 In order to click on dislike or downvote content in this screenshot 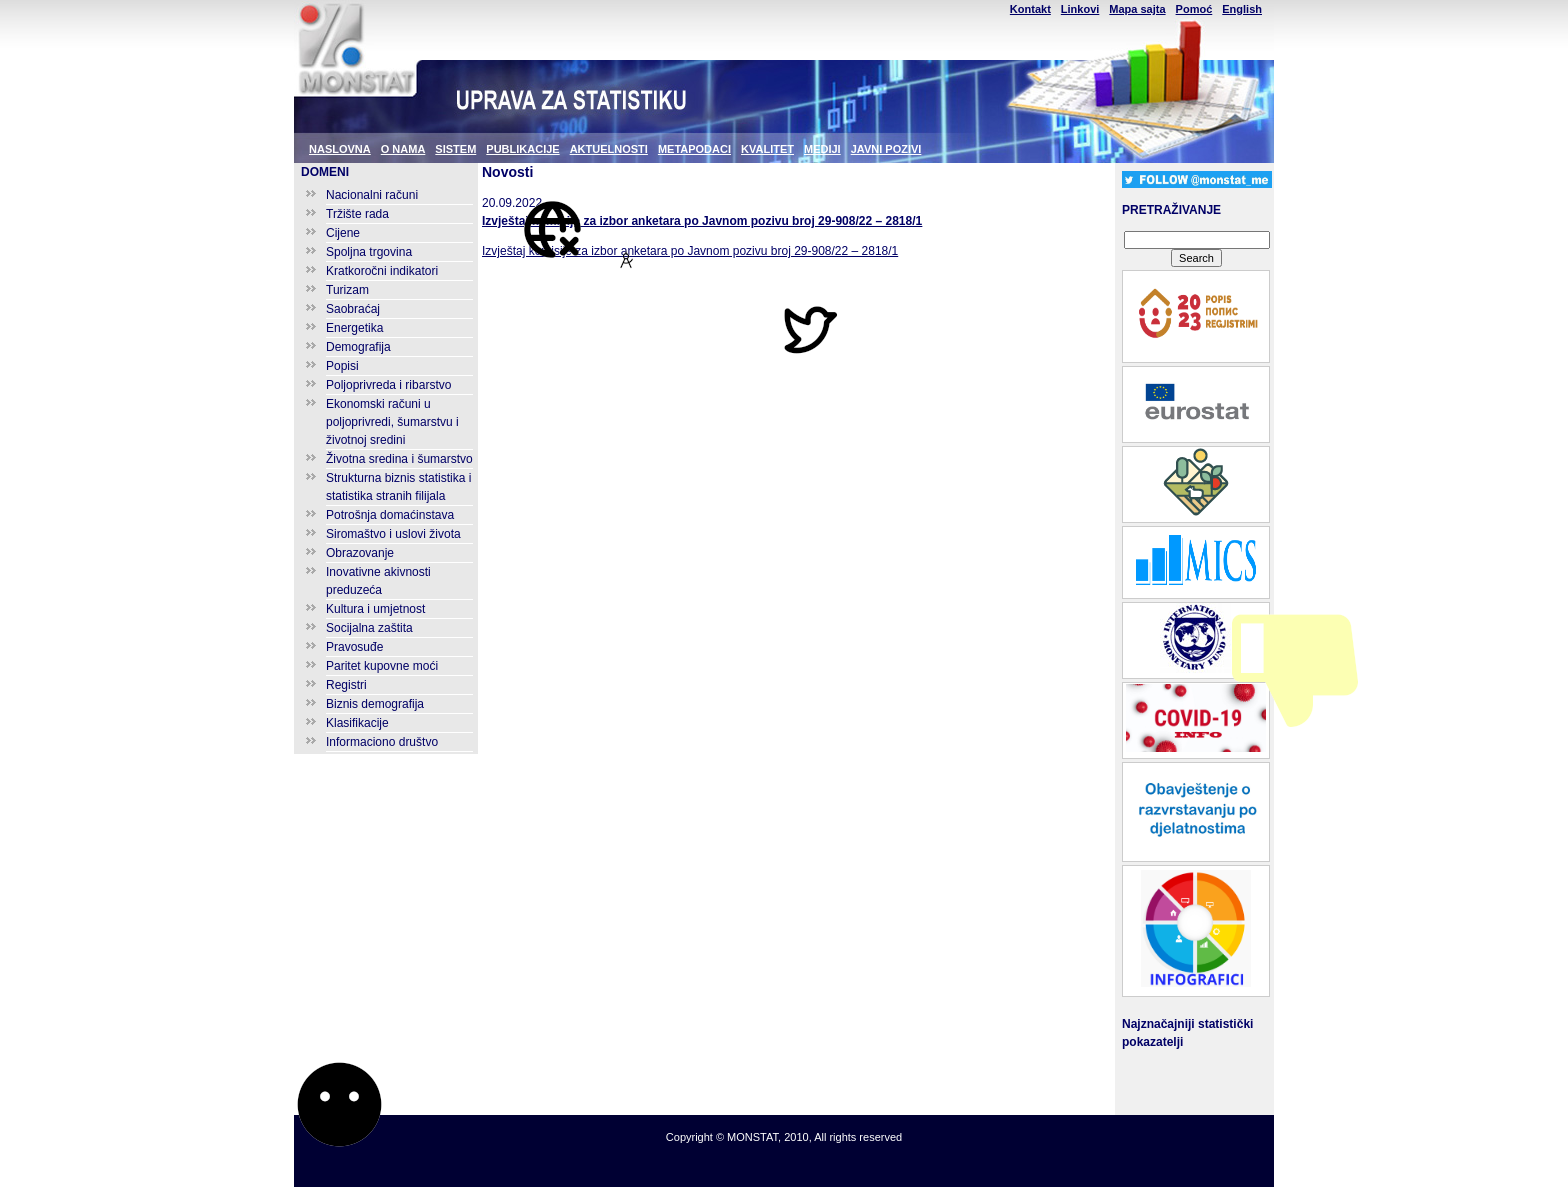, I will do `click(1295, 664)`.